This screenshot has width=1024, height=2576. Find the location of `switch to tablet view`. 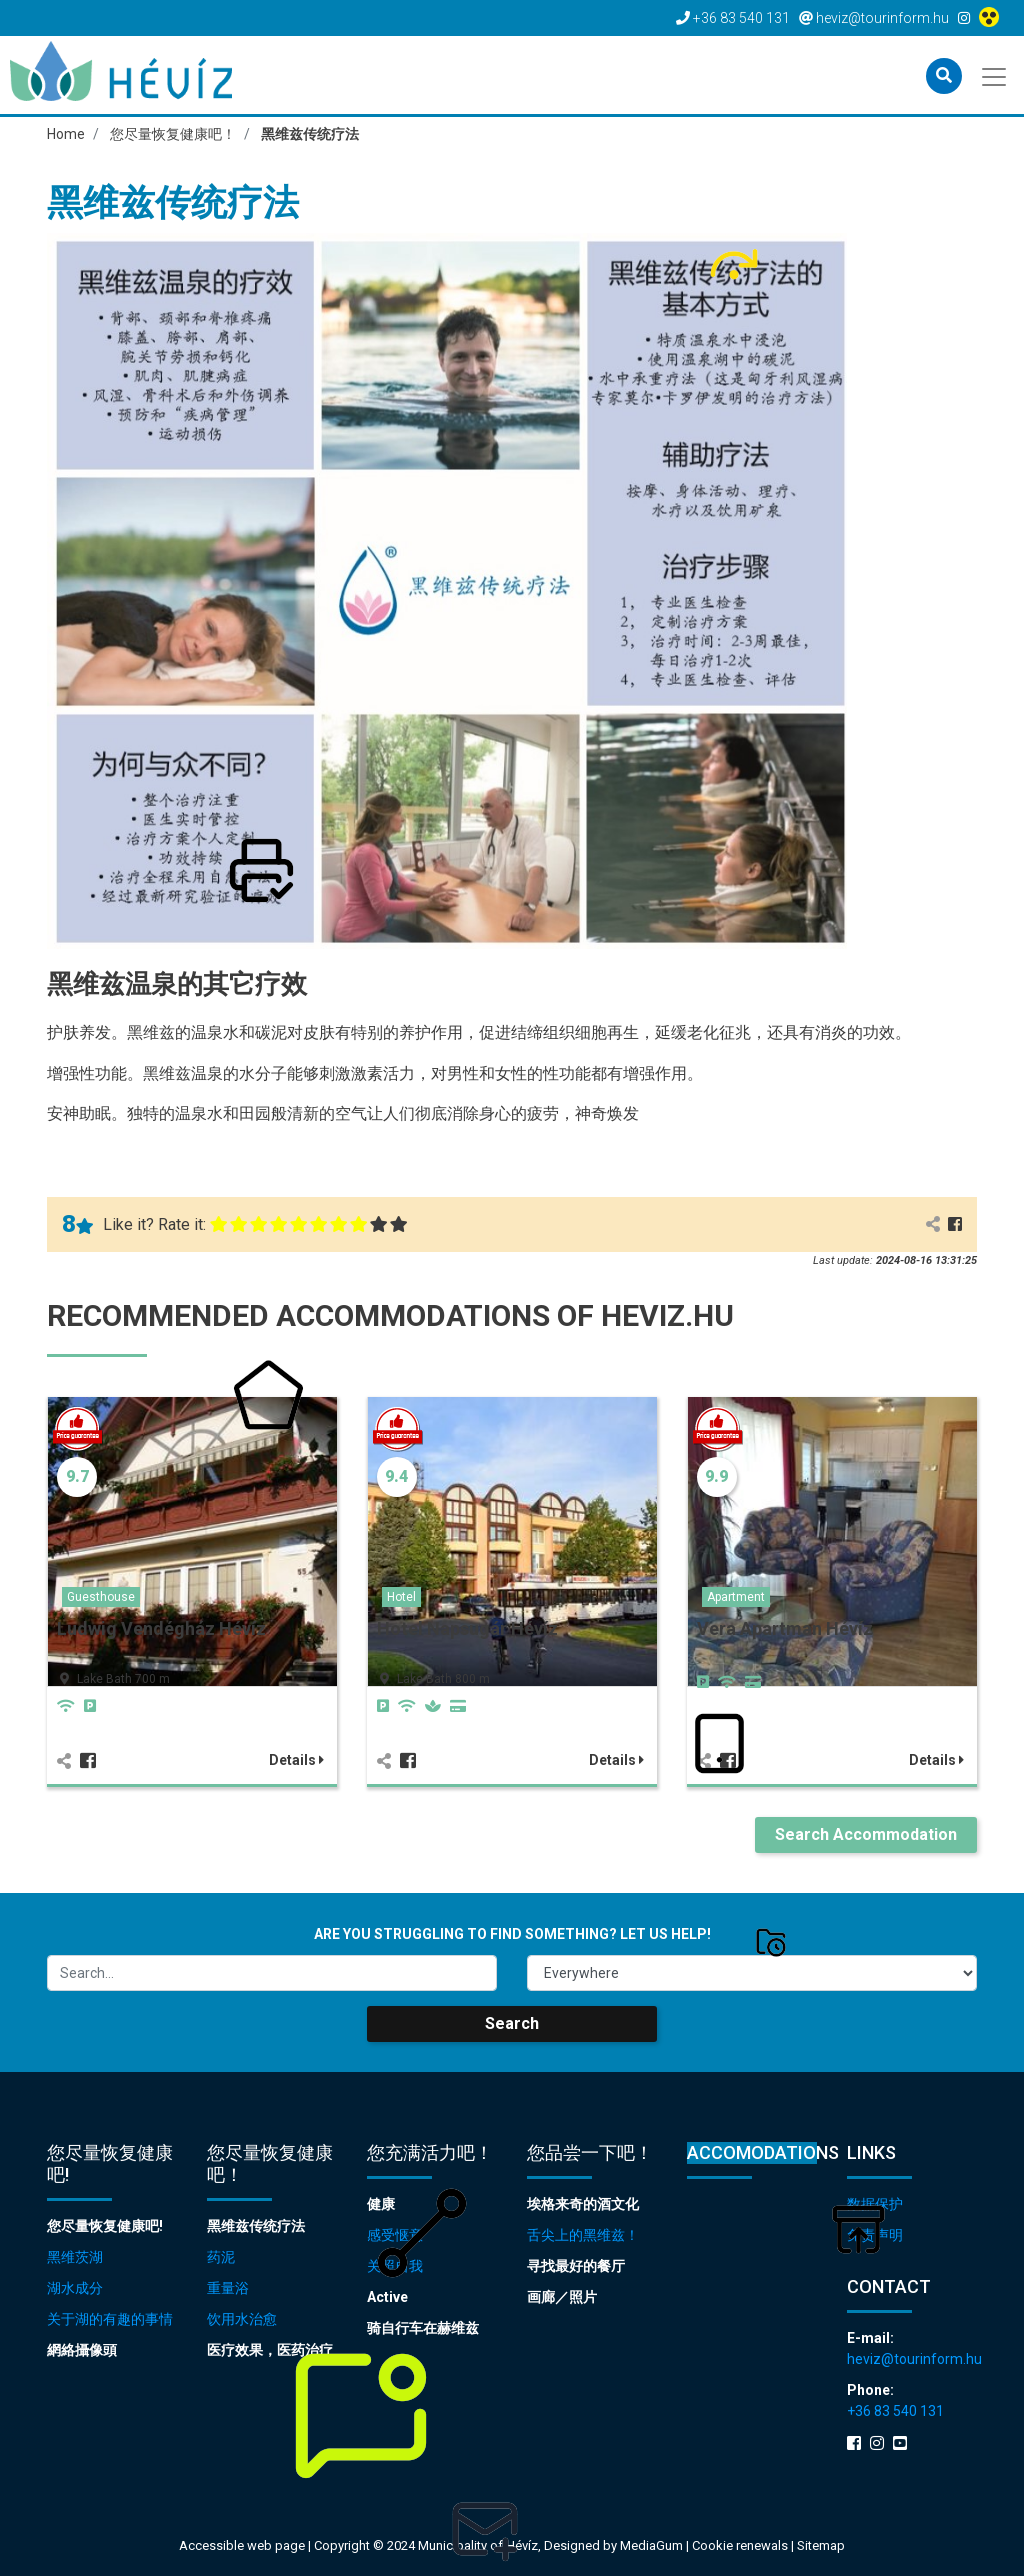

switch to tablet view is located at coordinates (719, 1743).